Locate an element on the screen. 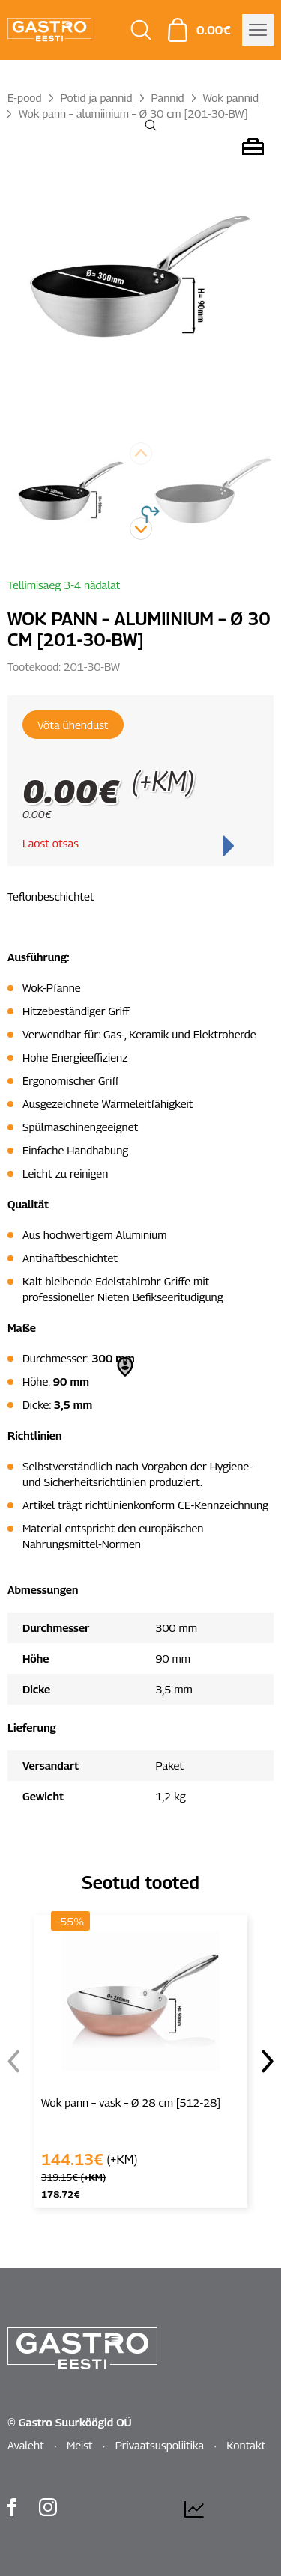  view a person's location on the map is located at coordinates (125, 1367).